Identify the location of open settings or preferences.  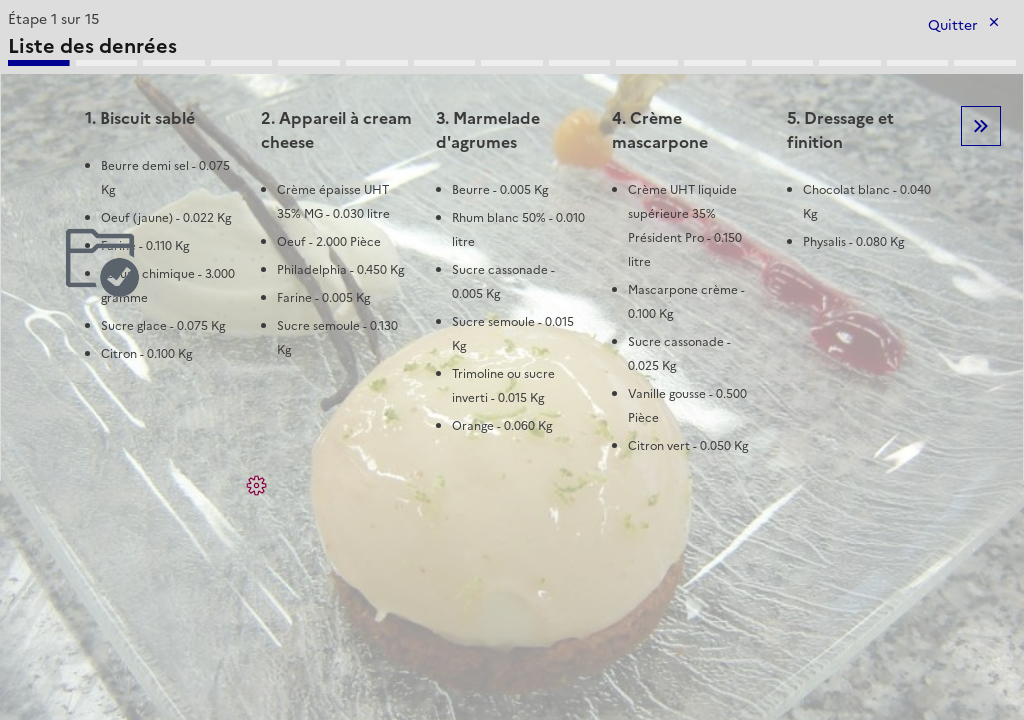
(256, 485).